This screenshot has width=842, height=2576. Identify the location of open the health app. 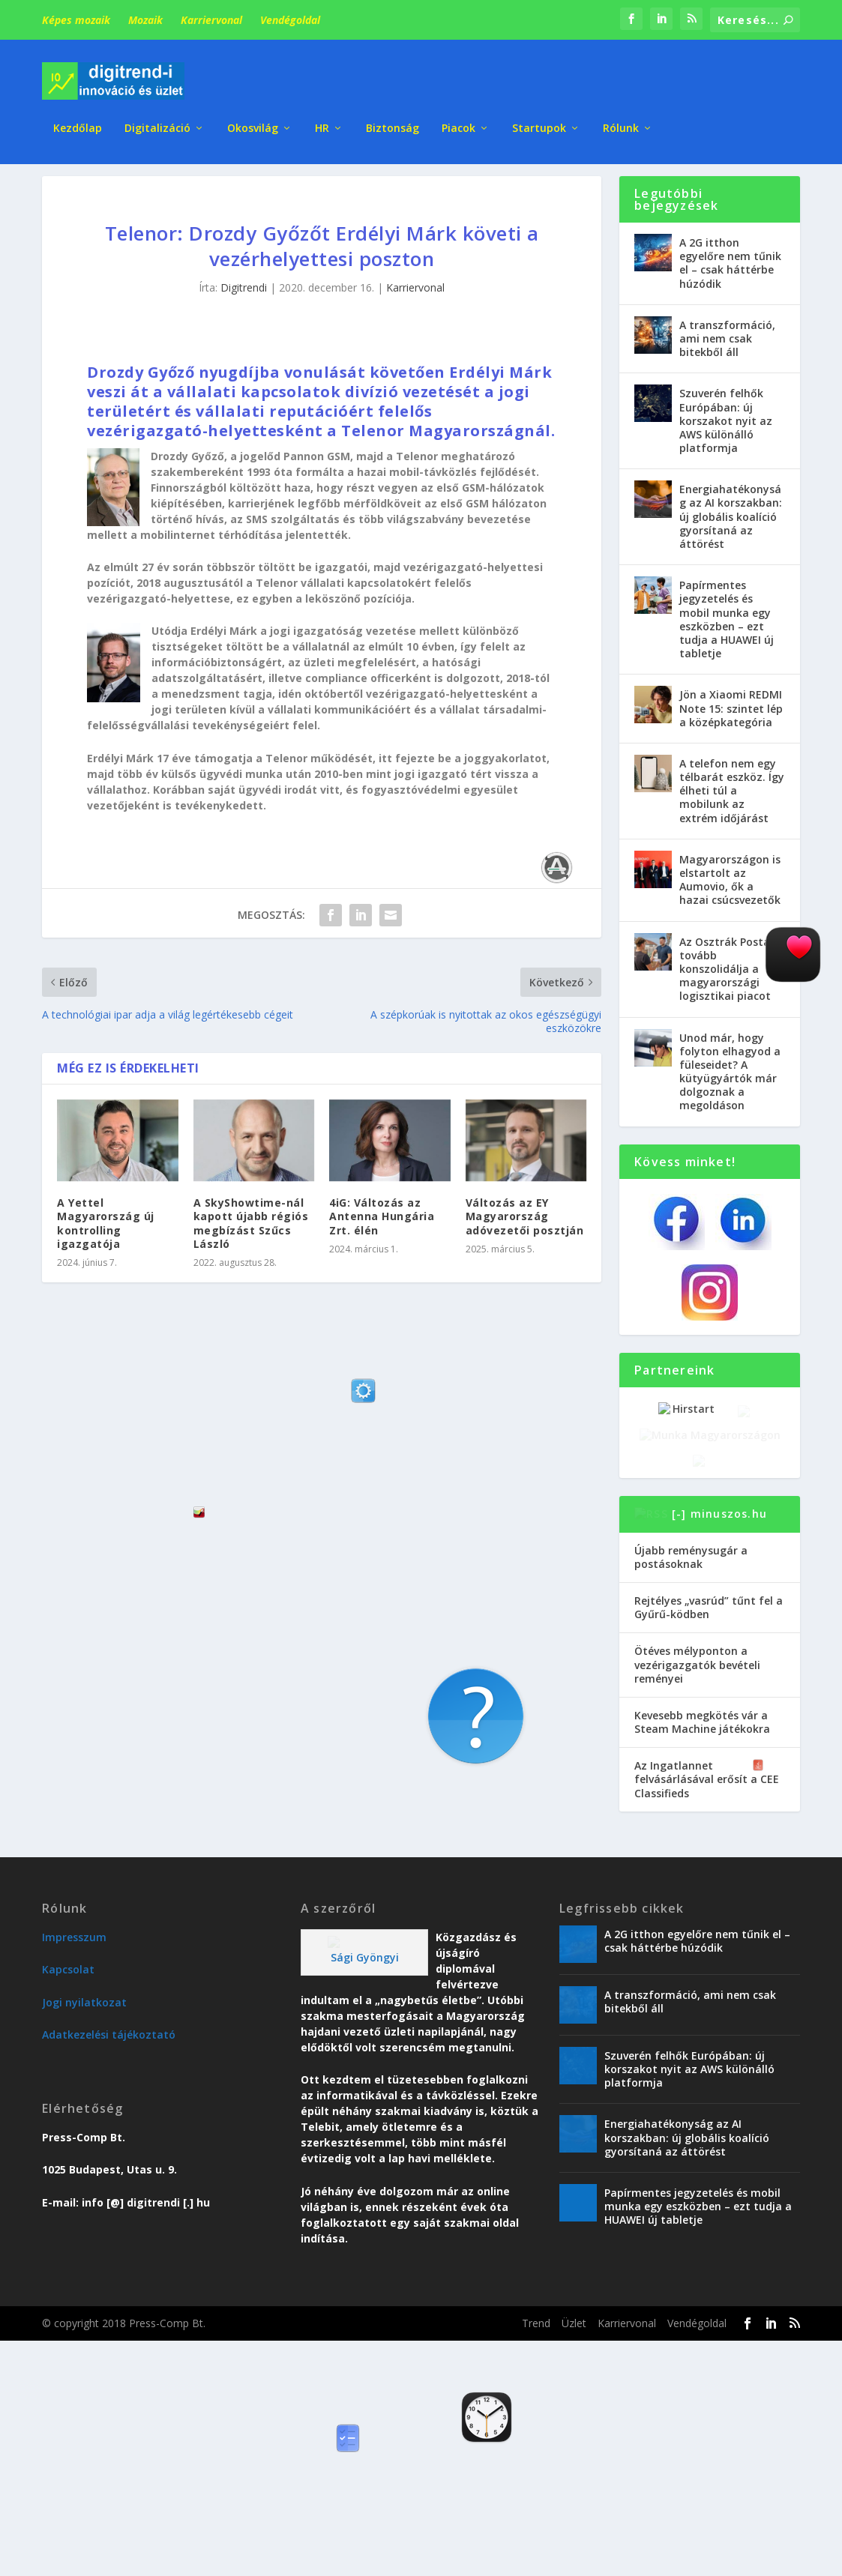
(793, 954).